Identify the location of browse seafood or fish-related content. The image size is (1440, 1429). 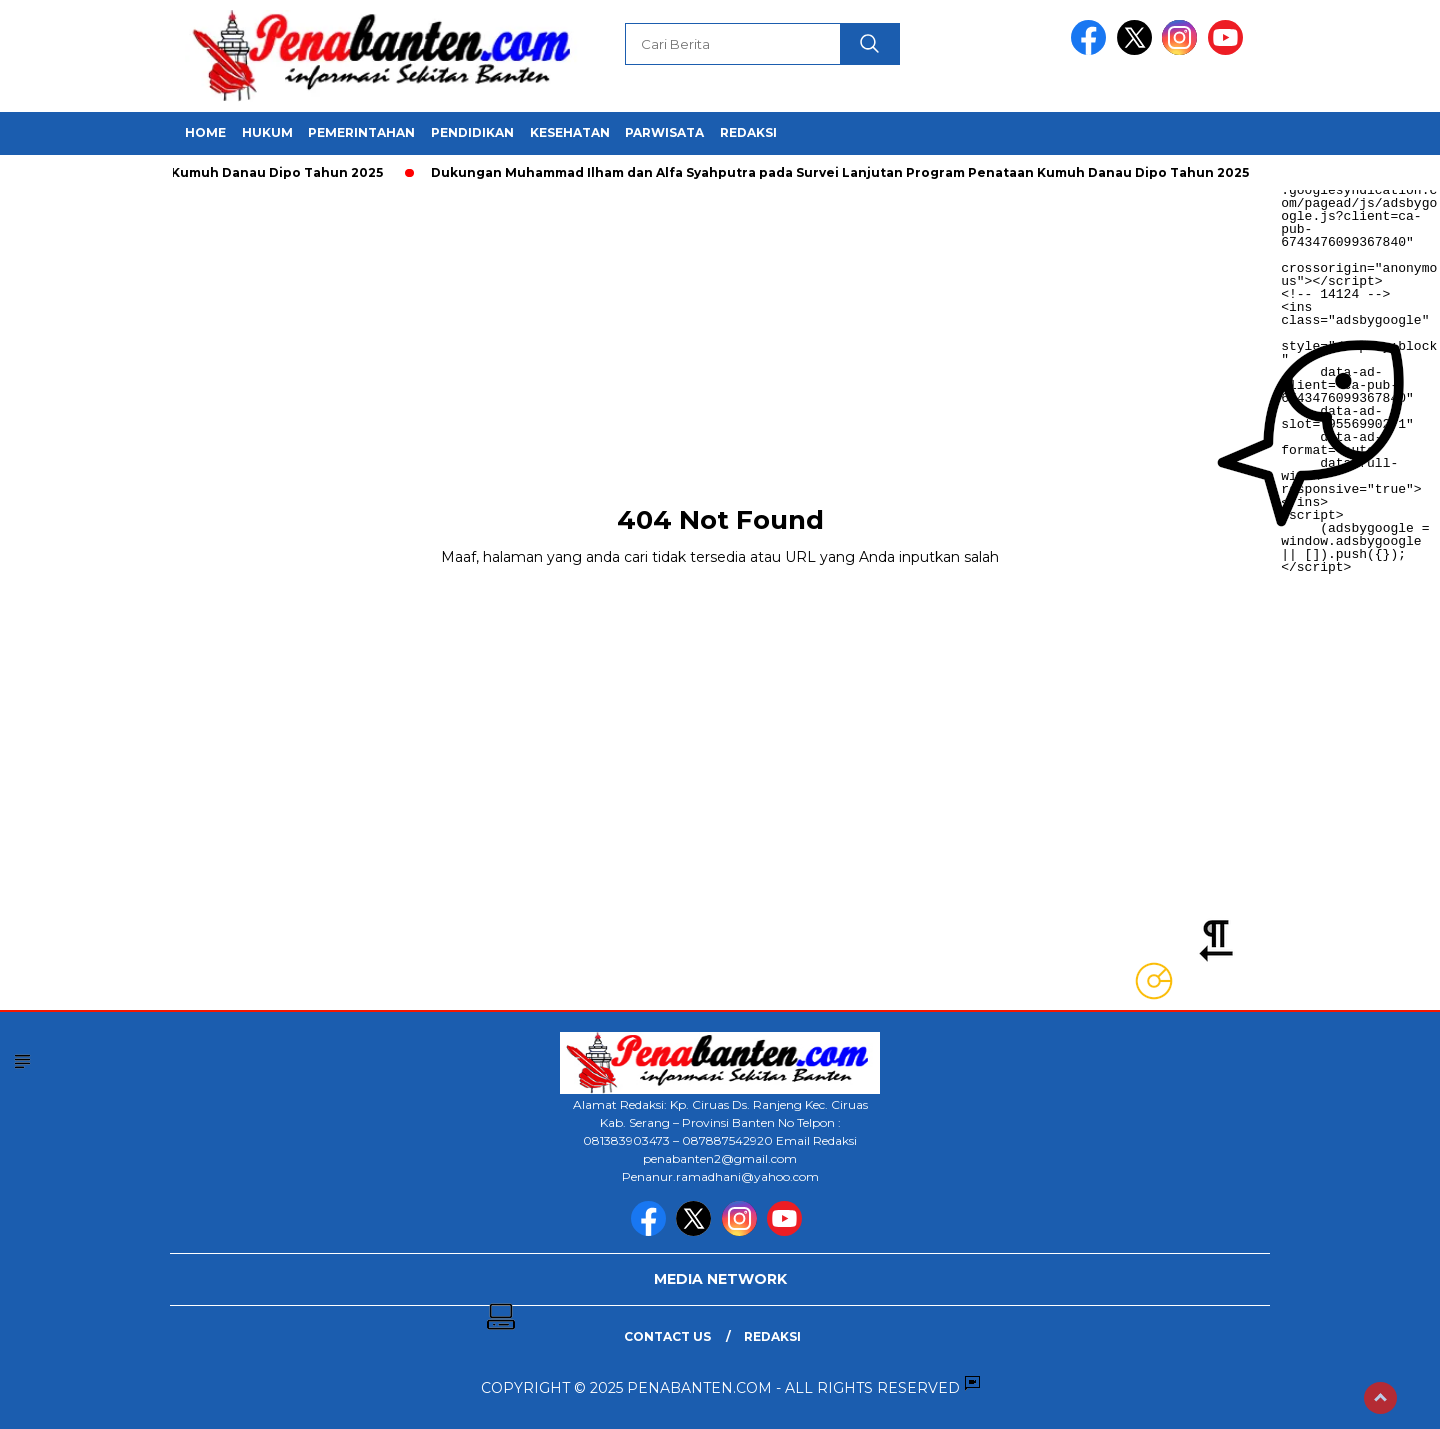
(1320, 423).